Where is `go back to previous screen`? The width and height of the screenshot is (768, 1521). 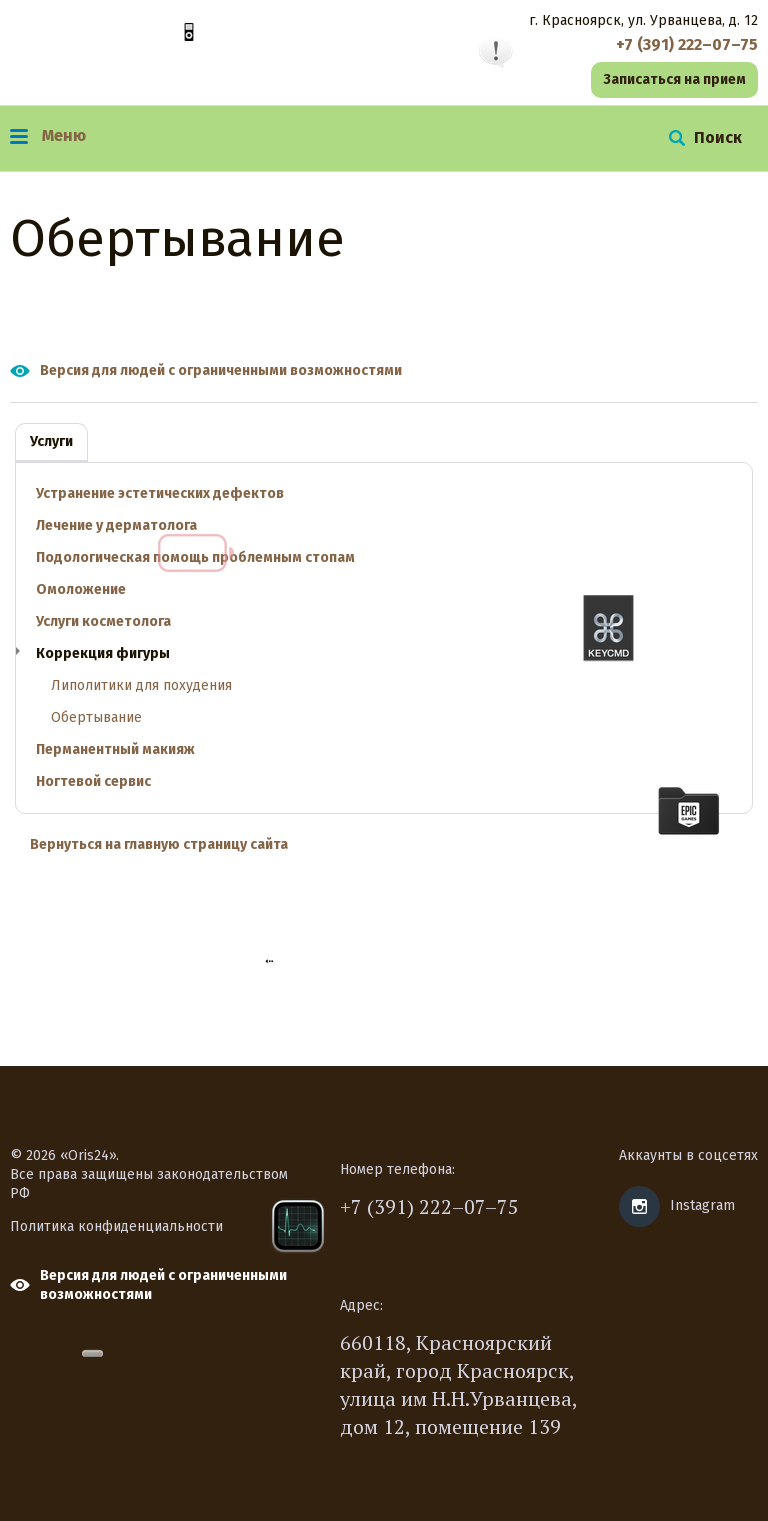 go back to previous screen is located at coordinates (269, 961).